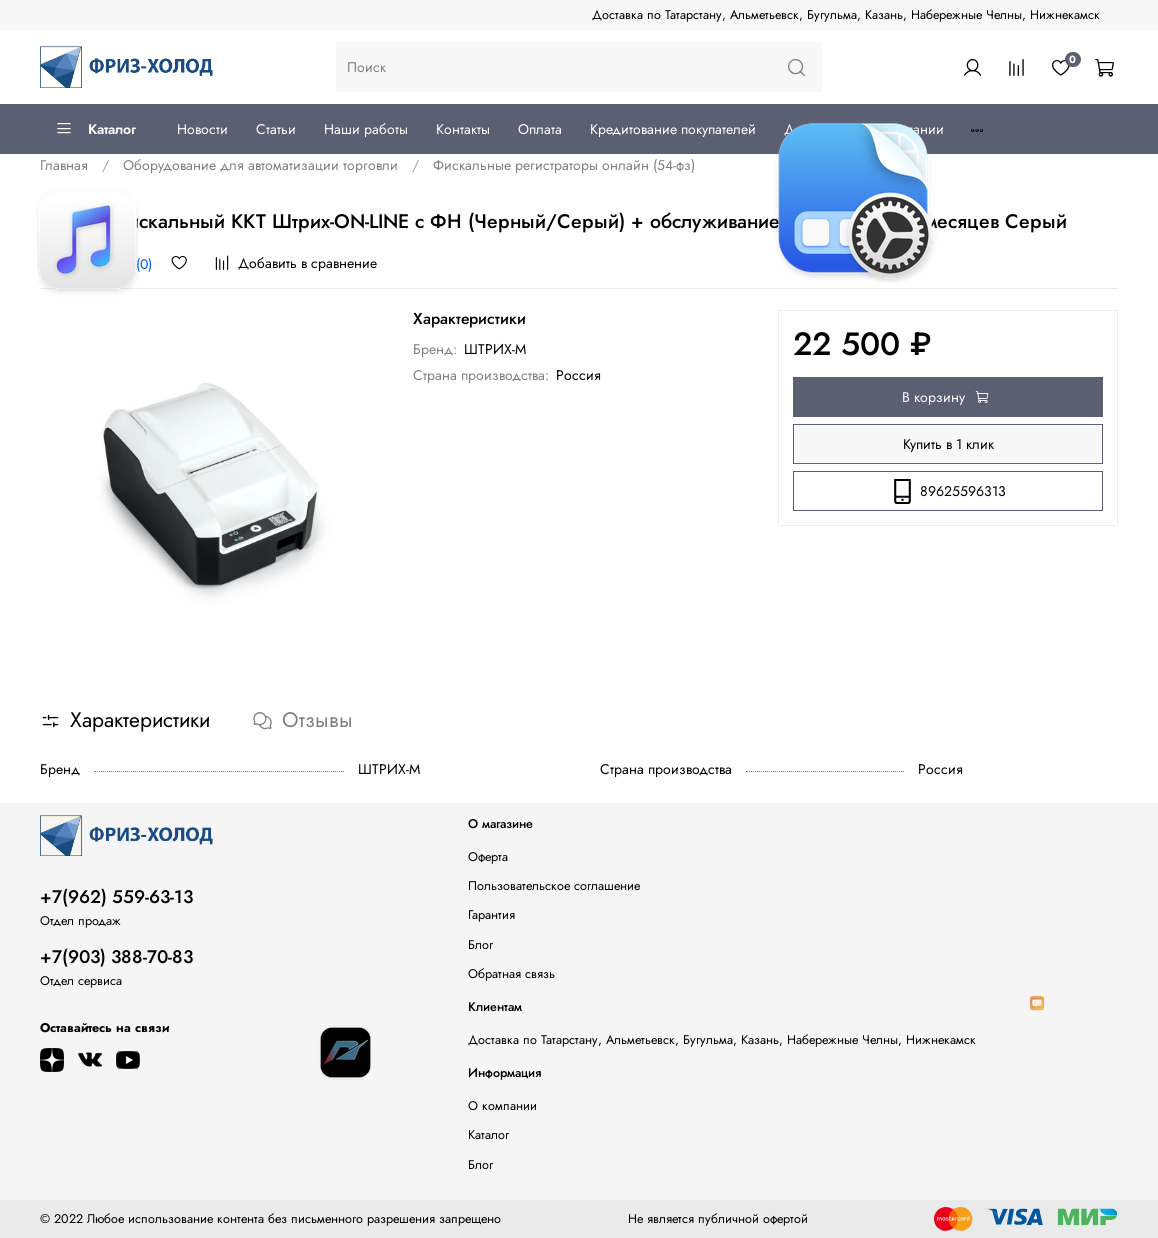 The width and height of the screenshot is (1158, 1238). Describe the element at coordinates (853, 198) in the screenshot. I see `open system profiler application` at that location.